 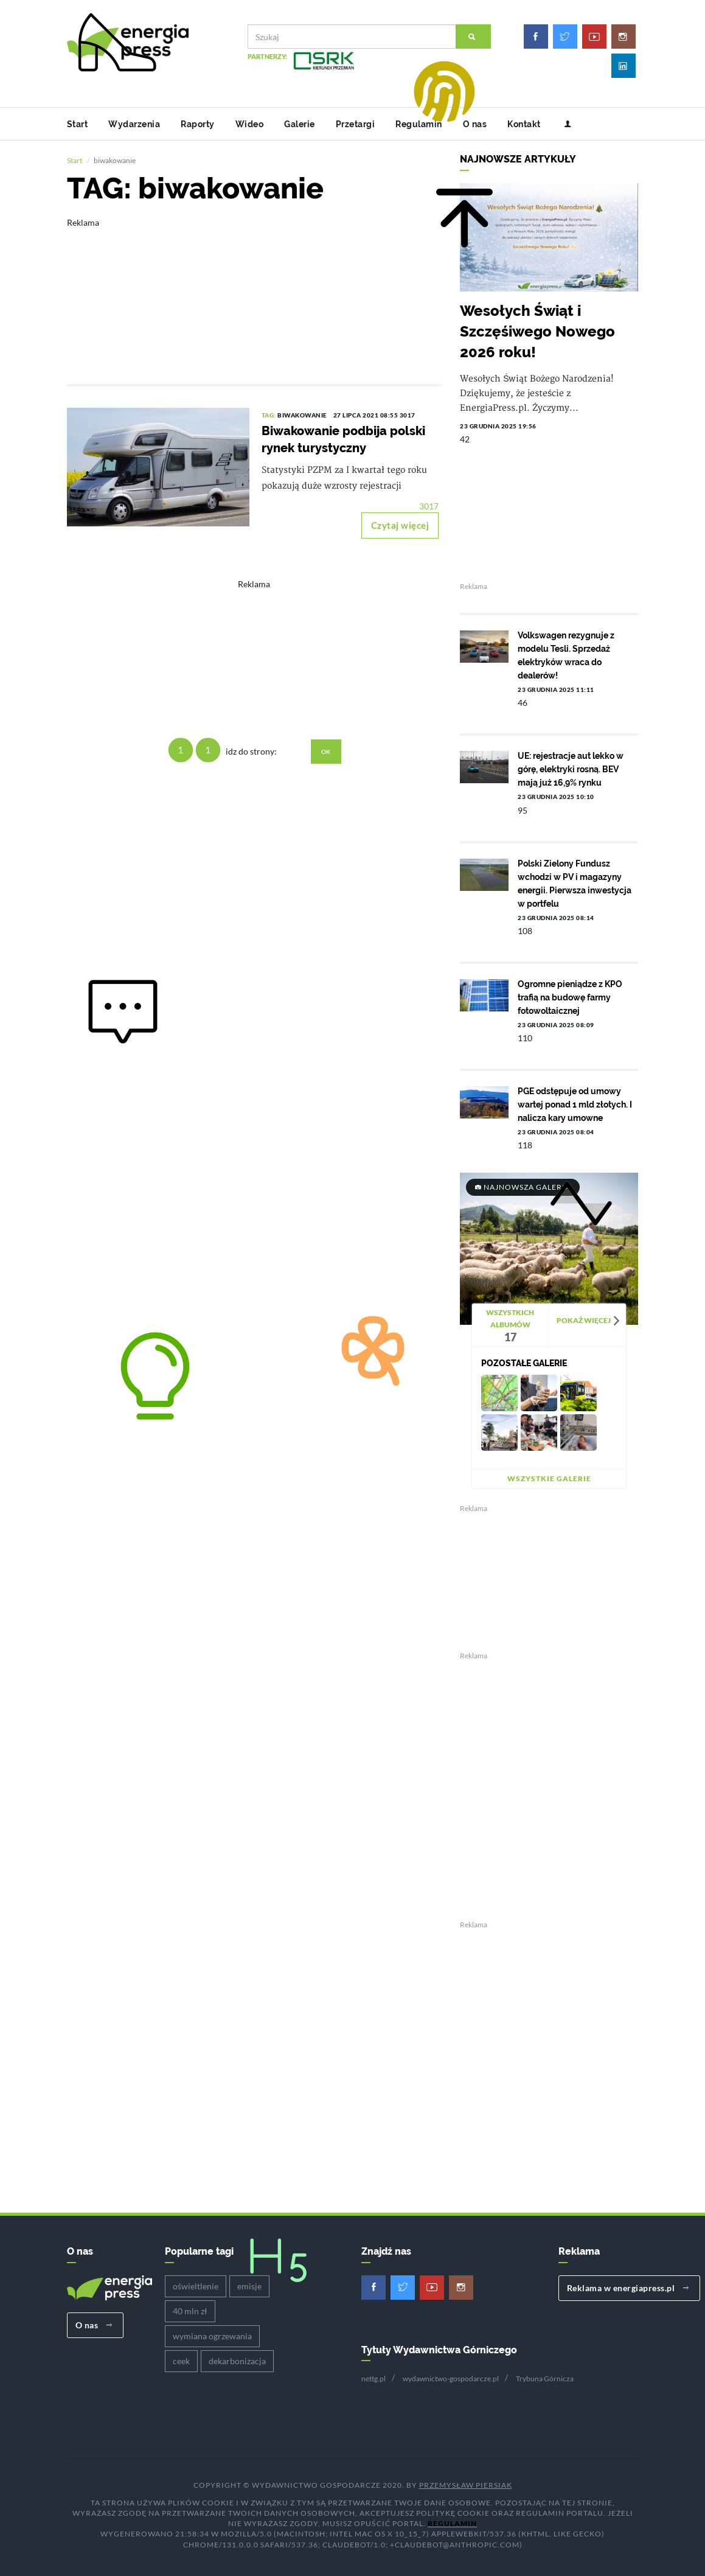 What do you see at coordinates (113, 45) in the screenshot?
I see `browse women's footwear or shoes` at bounding box center [113, 45].